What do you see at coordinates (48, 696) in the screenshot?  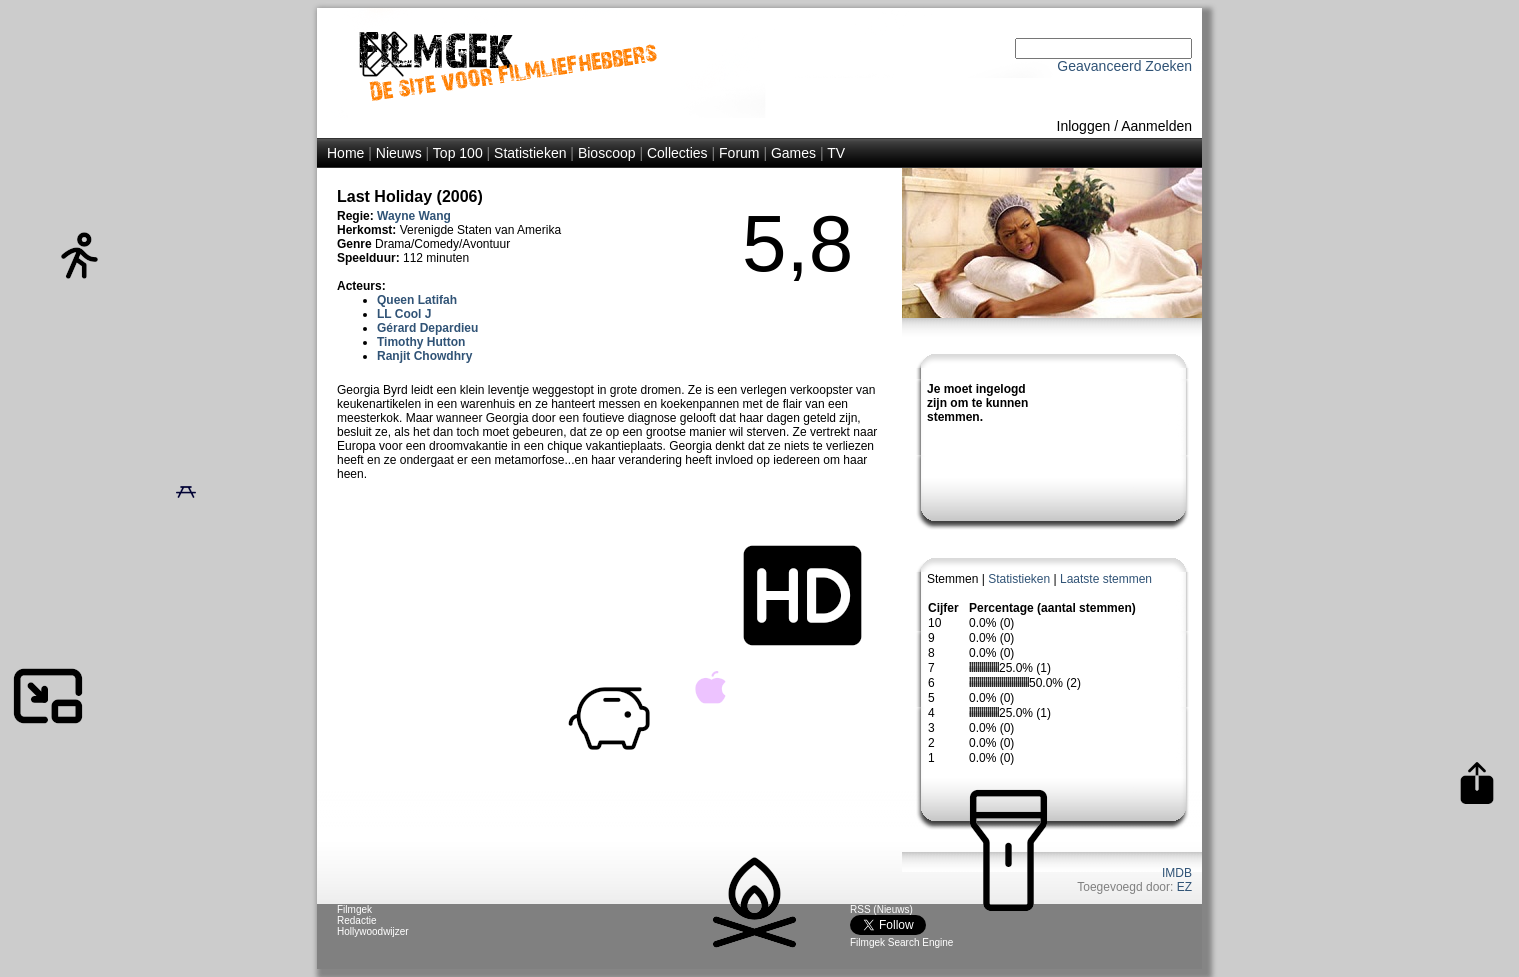 I see `enable picture-in-picture mode` at bounding box center [48, 696].